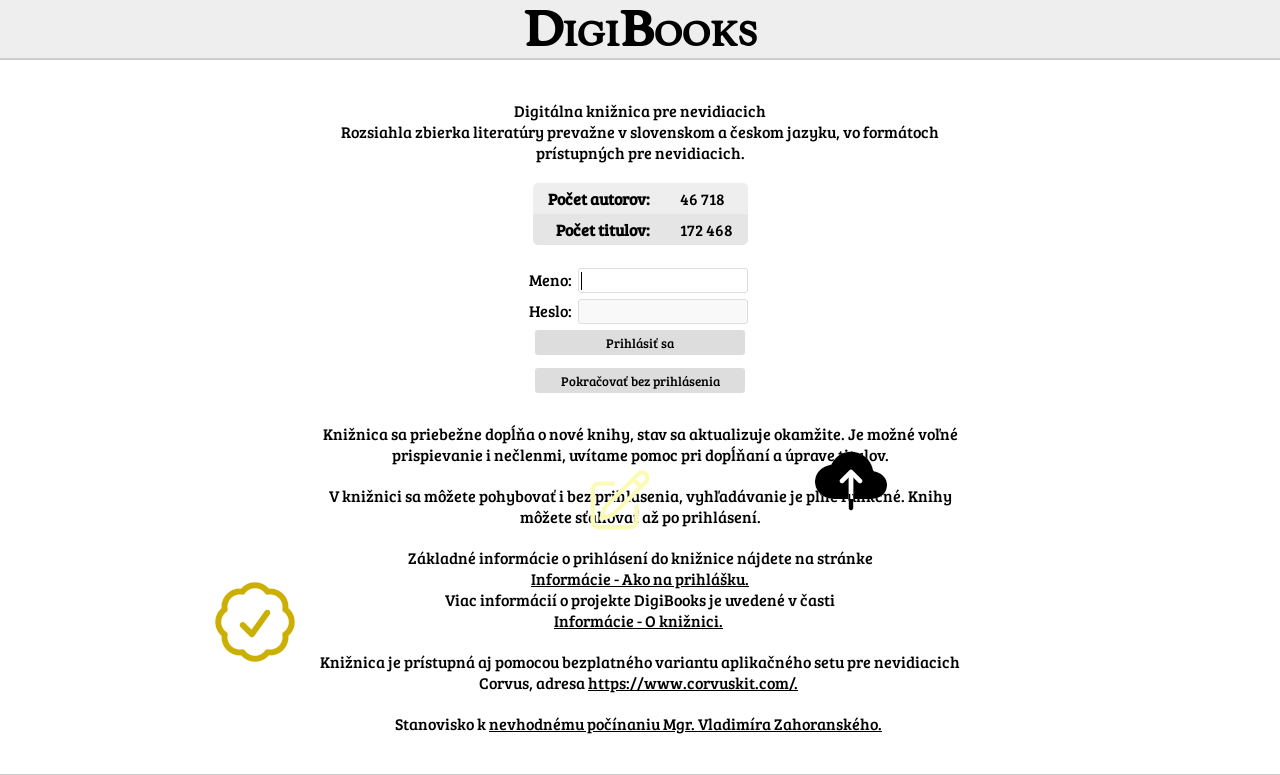  I want to click on upload a file to the cloud, so click(851, 481).